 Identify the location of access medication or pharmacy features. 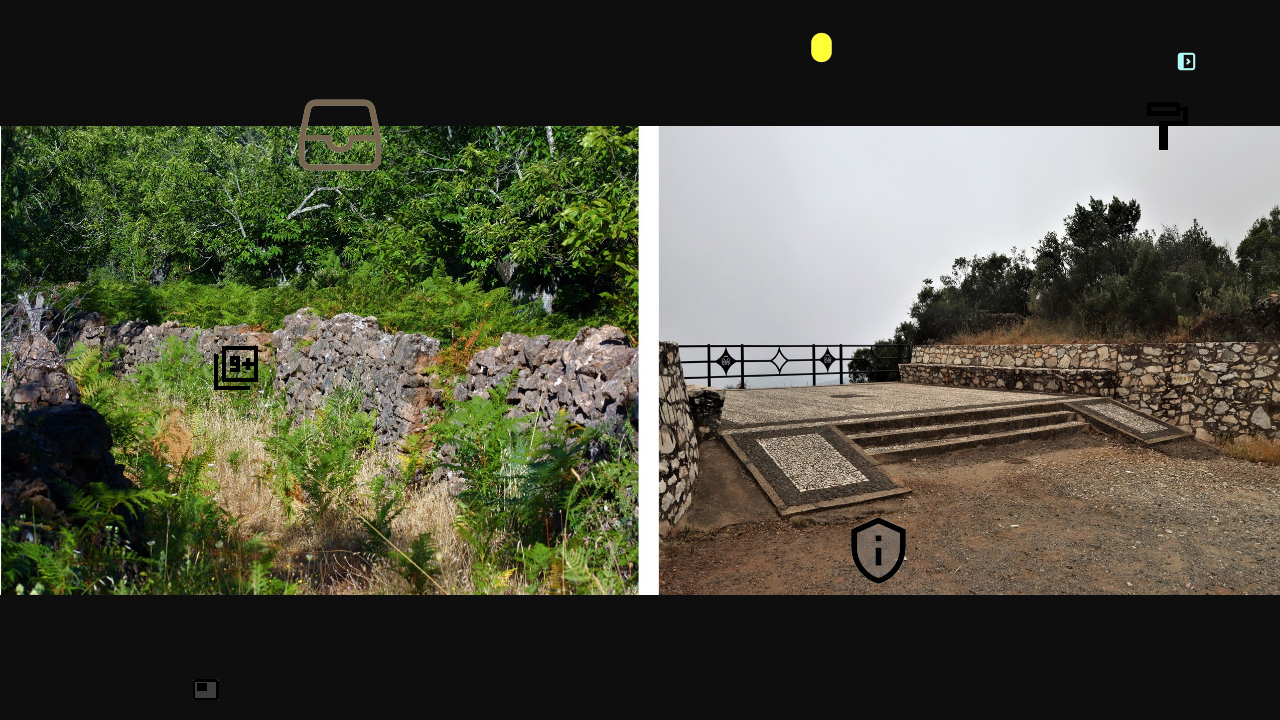
(821, 47).